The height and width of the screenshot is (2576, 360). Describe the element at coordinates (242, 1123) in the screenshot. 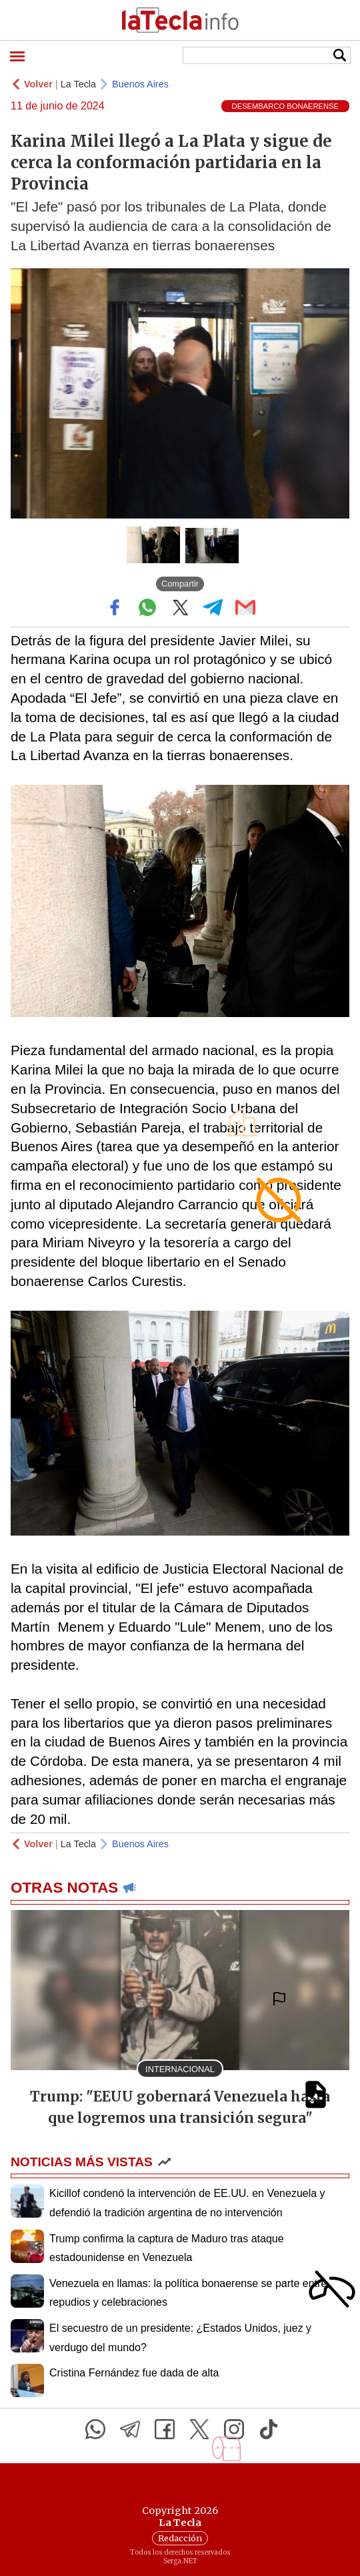

I see `view nearby buildings or offices` at that location.